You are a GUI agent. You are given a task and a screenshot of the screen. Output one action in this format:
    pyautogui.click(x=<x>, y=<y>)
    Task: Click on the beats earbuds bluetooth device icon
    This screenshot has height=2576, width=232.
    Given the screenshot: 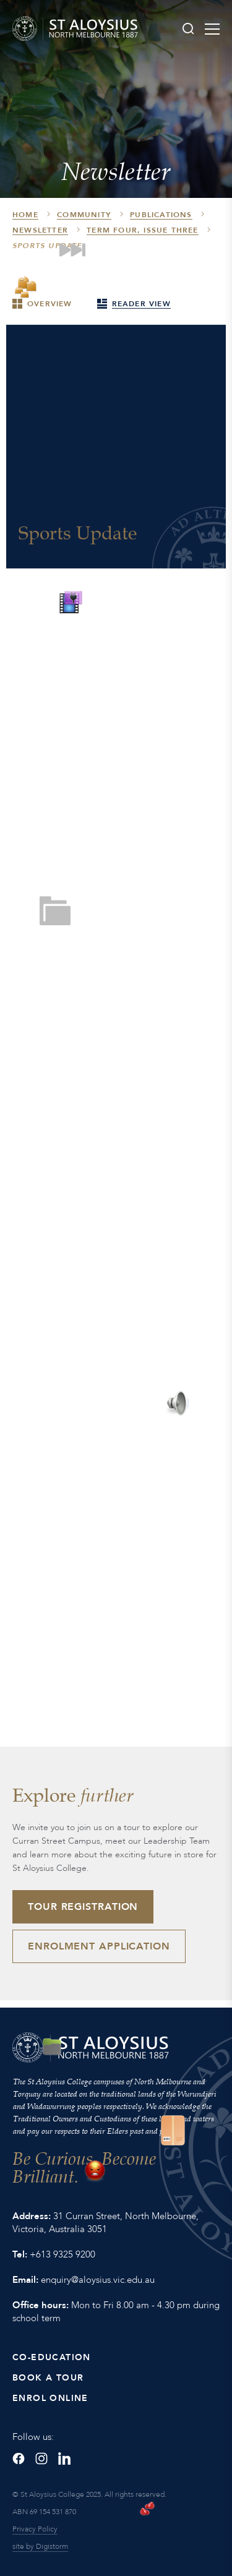 What is the action you would take?
    pyautogui.click(x=147, y=2509)
    